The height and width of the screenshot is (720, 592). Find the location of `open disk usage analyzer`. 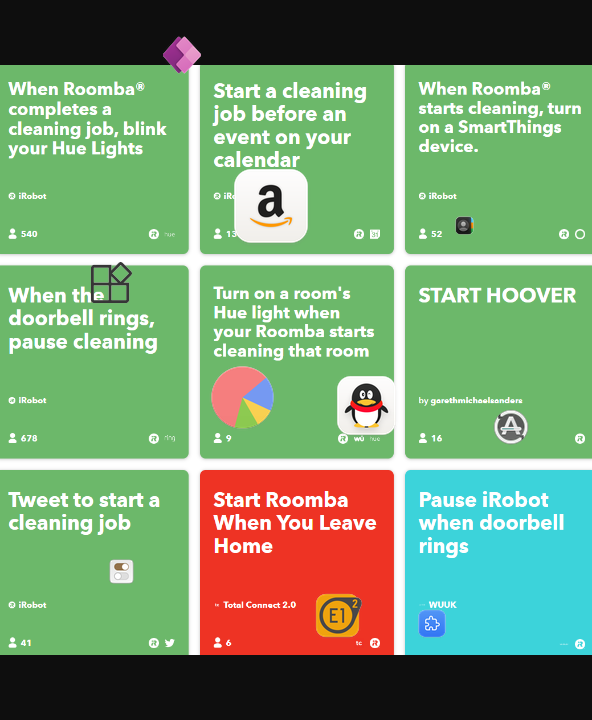

open disk usage analyzer is located at coordinates (242, 397).